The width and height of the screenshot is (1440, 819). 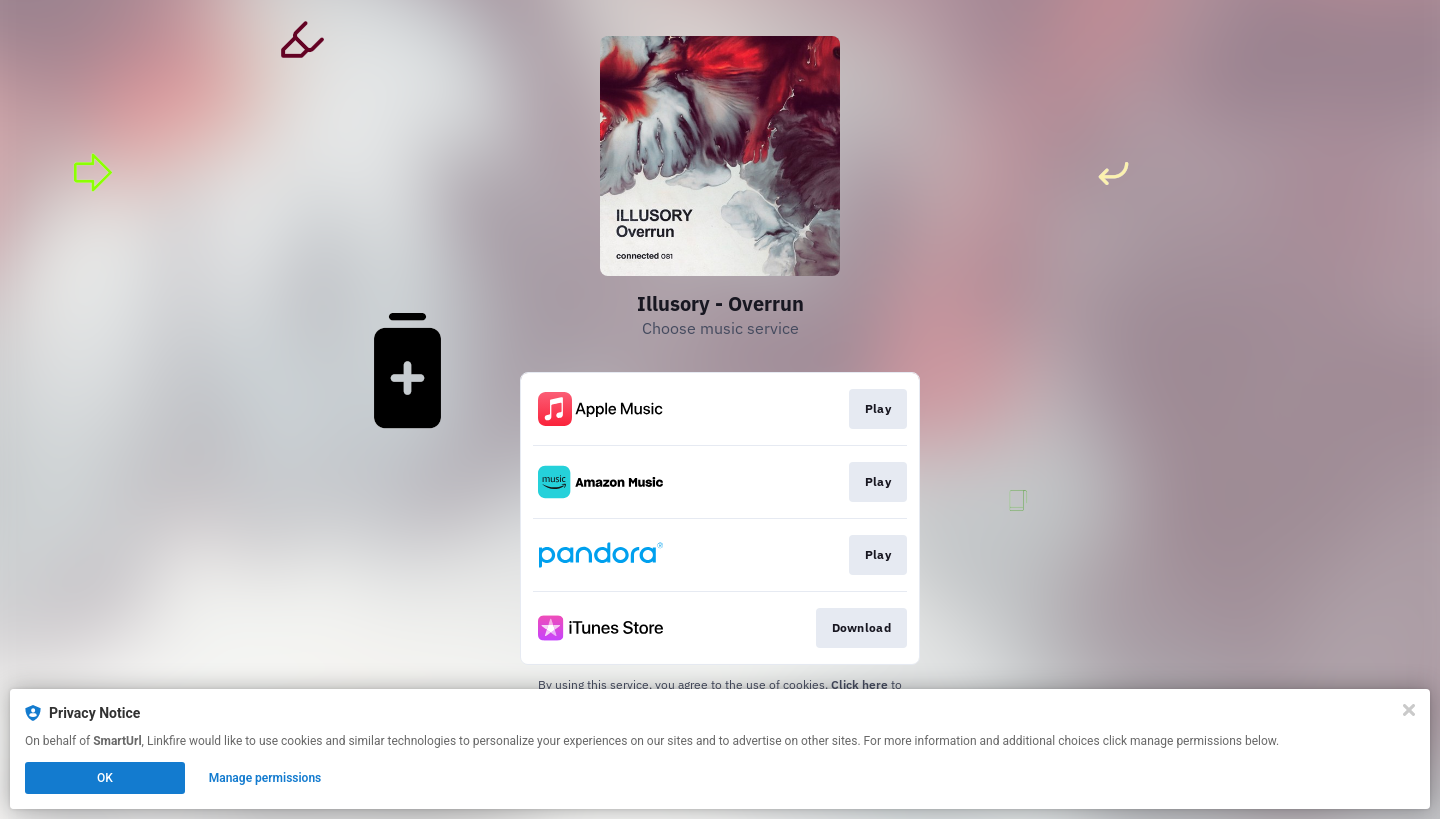 I want to click on navigate to the next item or step, so click(x=91, y=172).